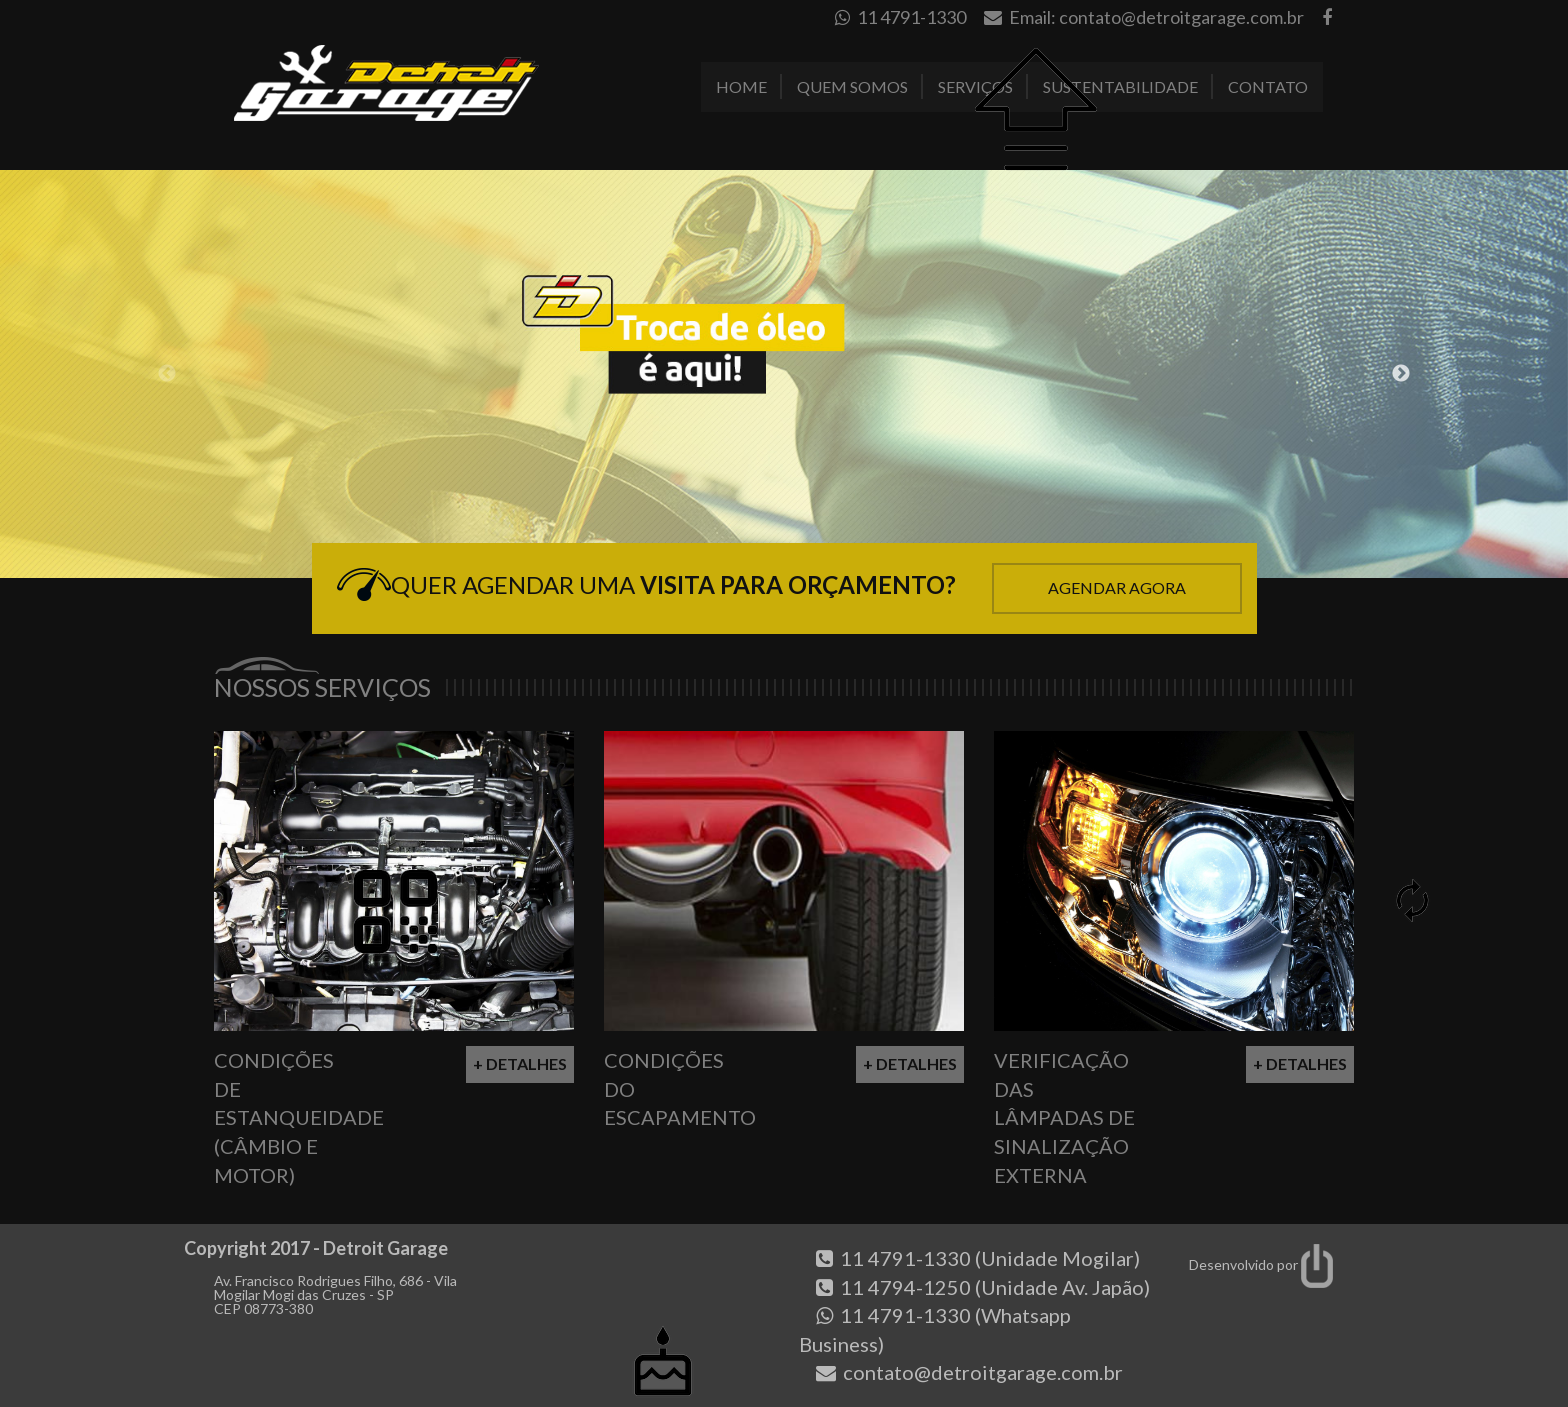 This screenshot has width=1568, height=1407. Describe the element at coordinates (663, 1364) in the screenshot. I see `view birthday or celebration events` at that location.